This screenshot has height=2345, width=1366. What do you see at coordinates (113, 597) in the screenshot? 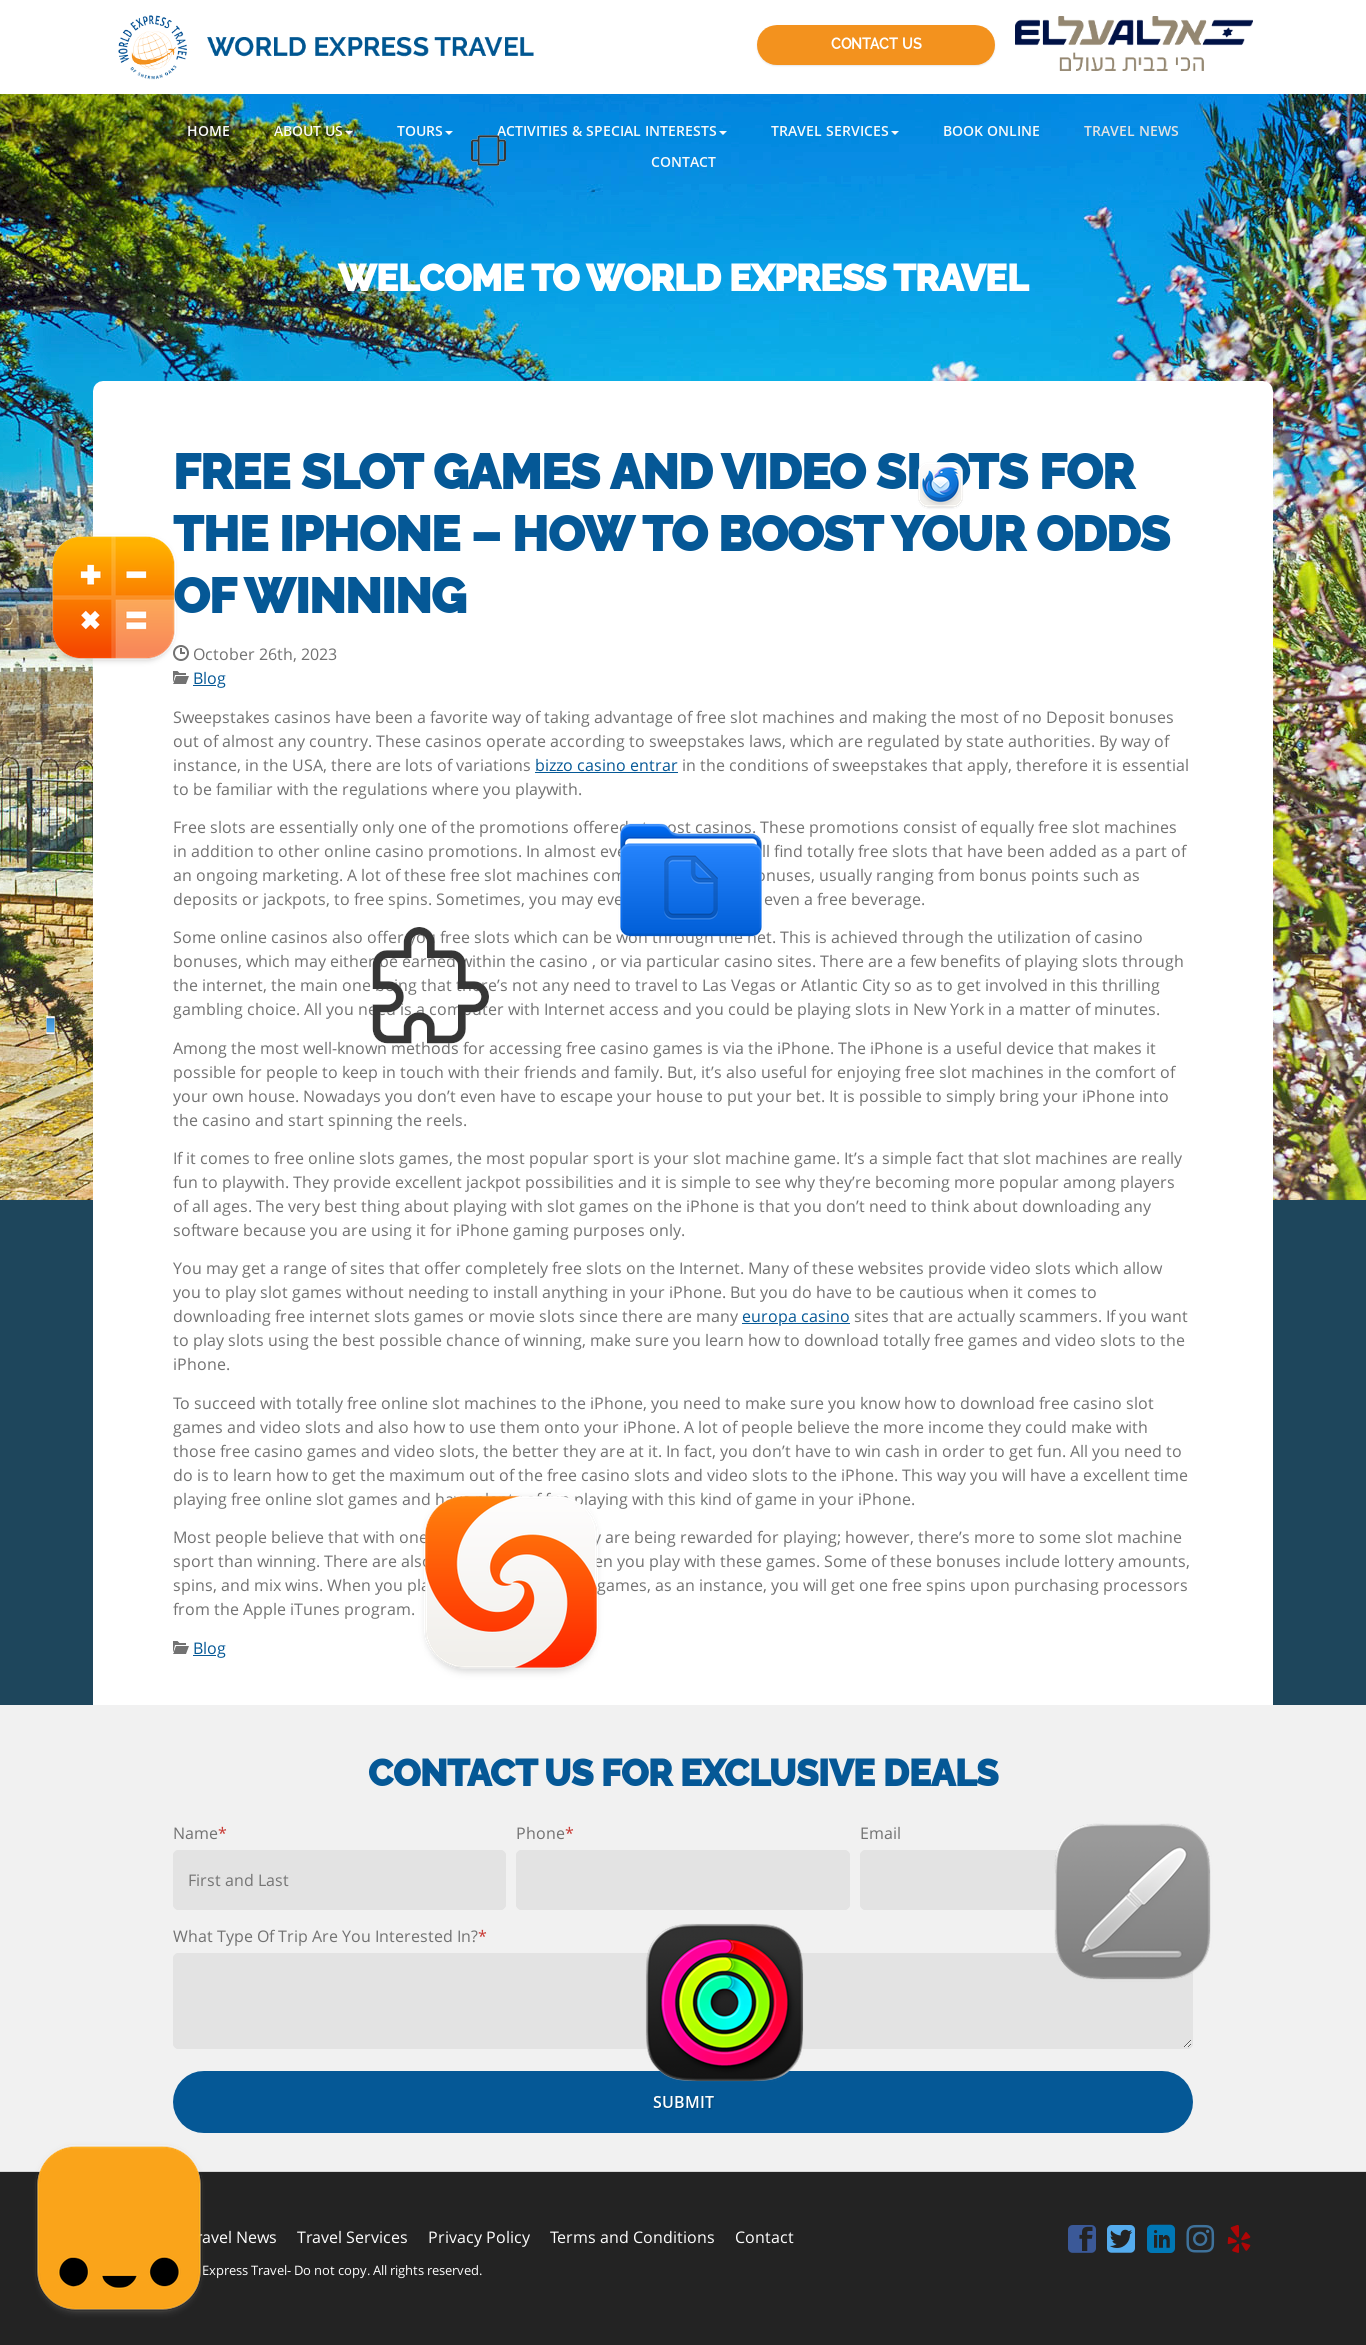
I see `open pcb calculator app` at bounding box center [113, 597].